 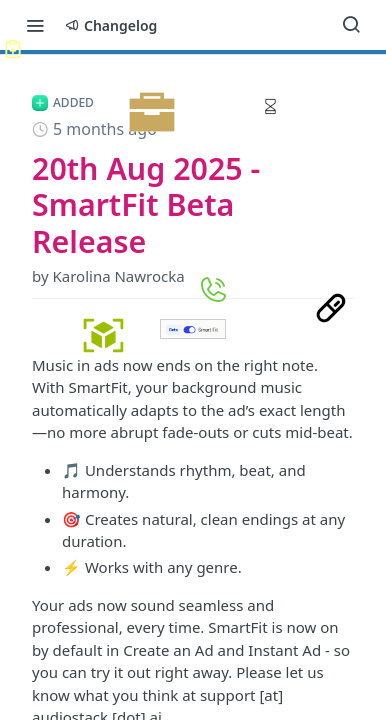 I want to click on indicates time is running low, so click(x=270, y=106).